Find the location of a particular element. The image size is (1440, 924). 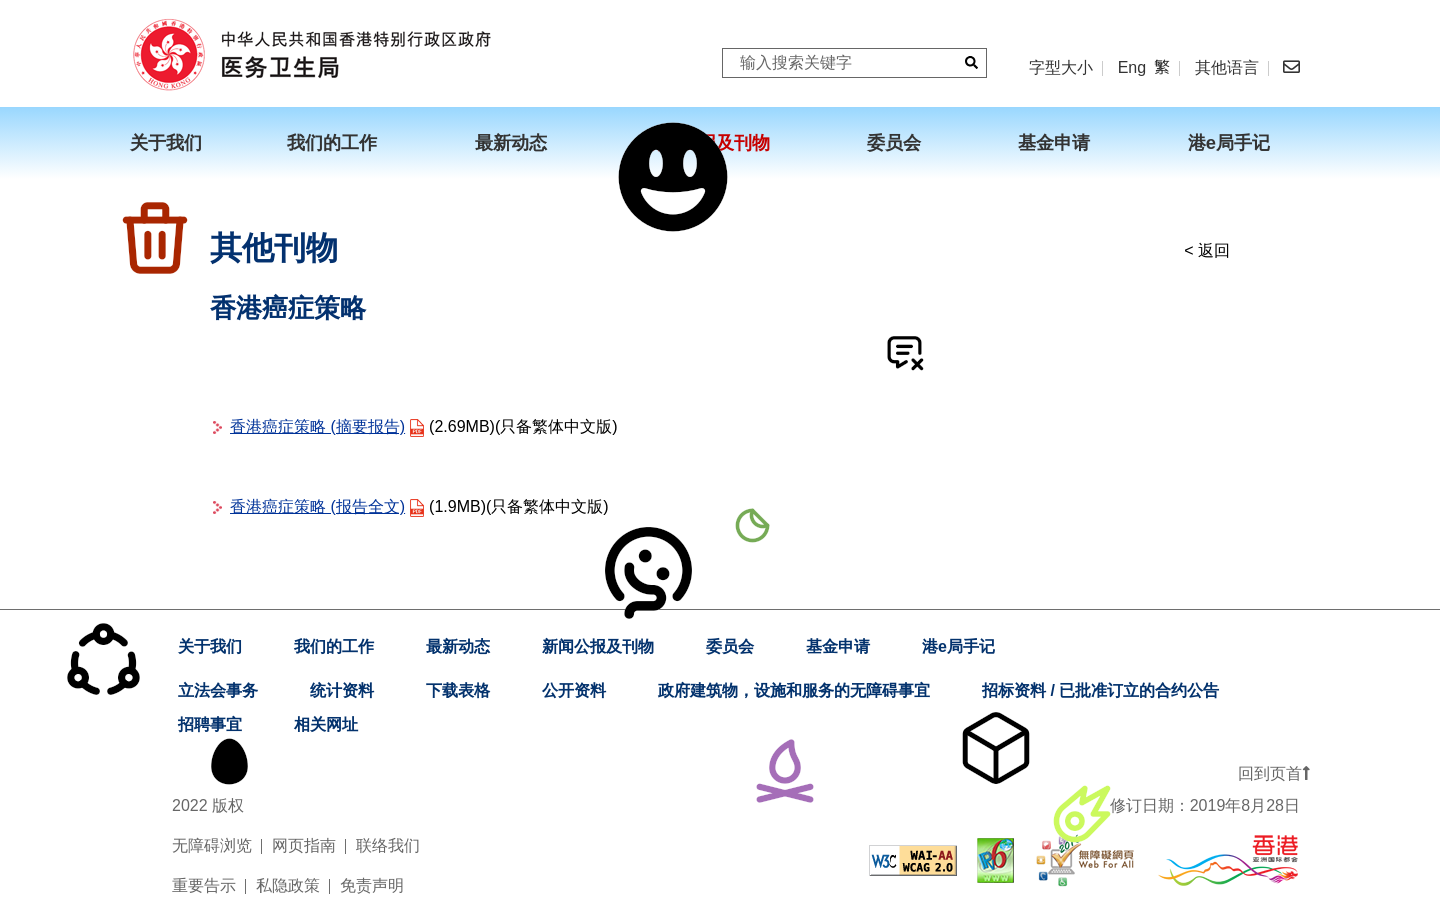

indicates egg or egg-containing ingredient is located at coordinates (229, 761).